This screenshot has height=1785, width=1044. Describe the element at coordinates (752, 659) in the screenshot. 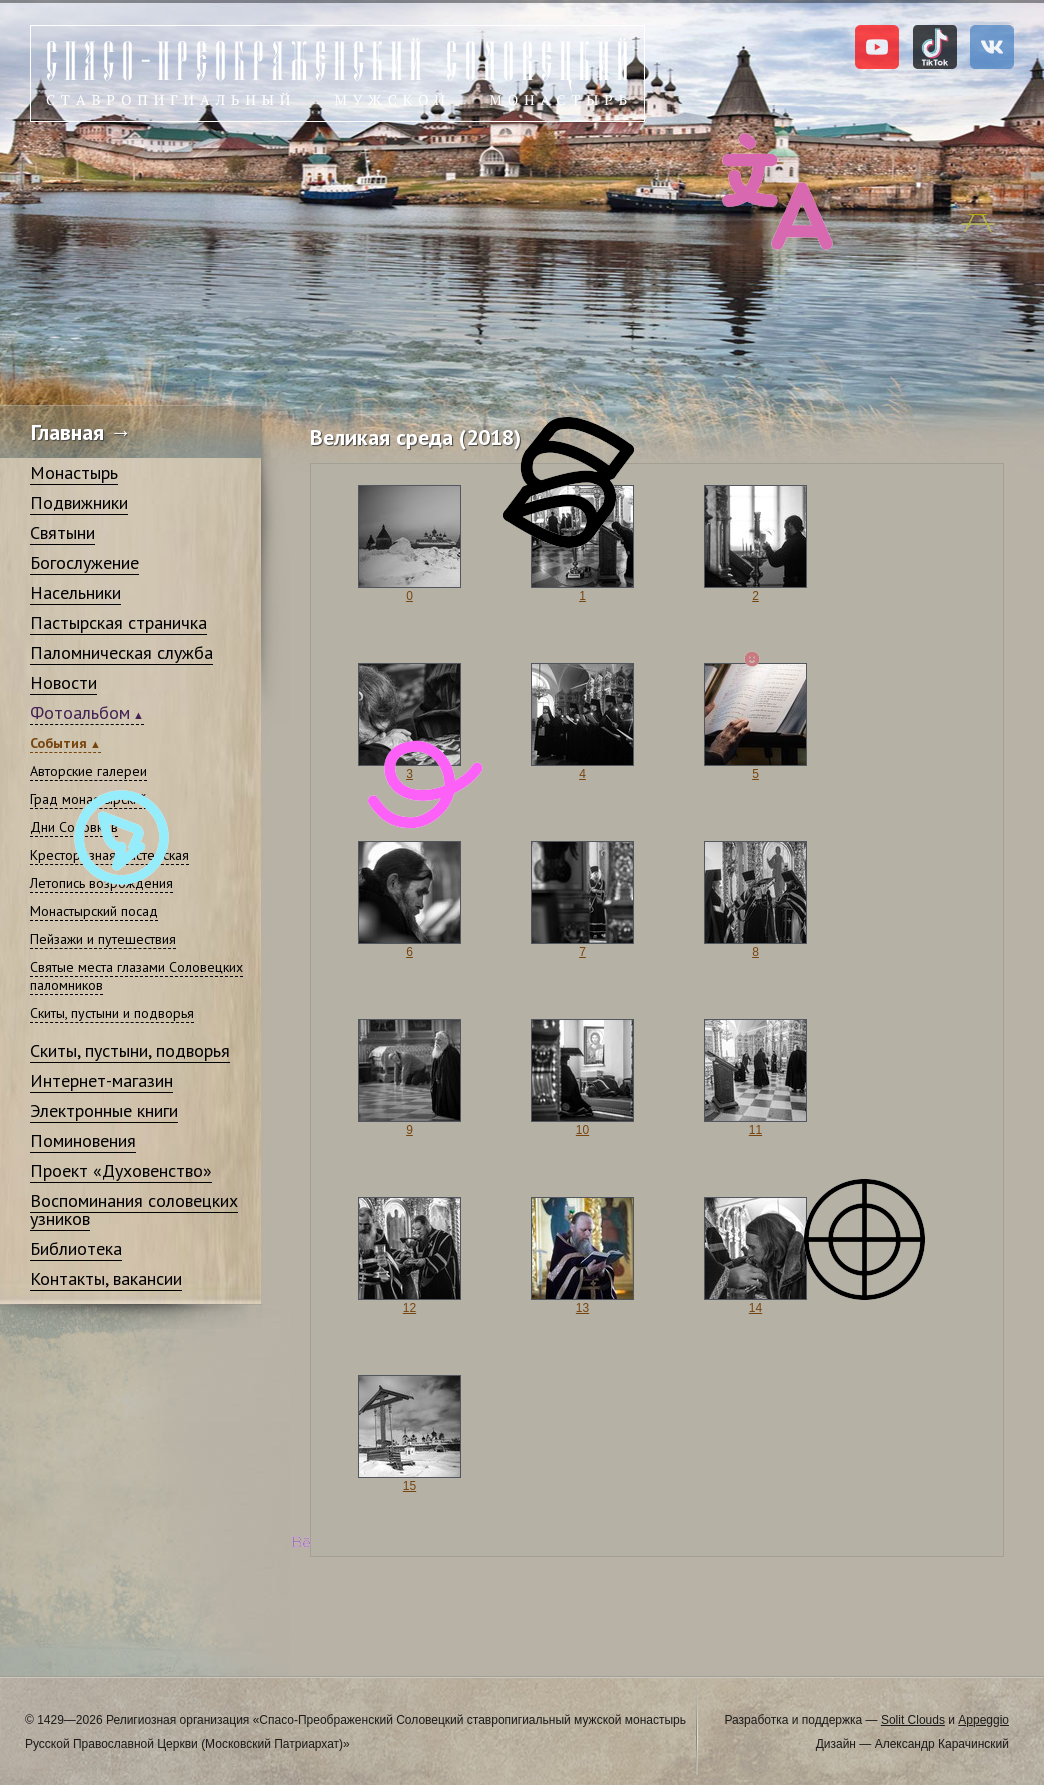

I see `add a reaction or emoji to a message` at that location.